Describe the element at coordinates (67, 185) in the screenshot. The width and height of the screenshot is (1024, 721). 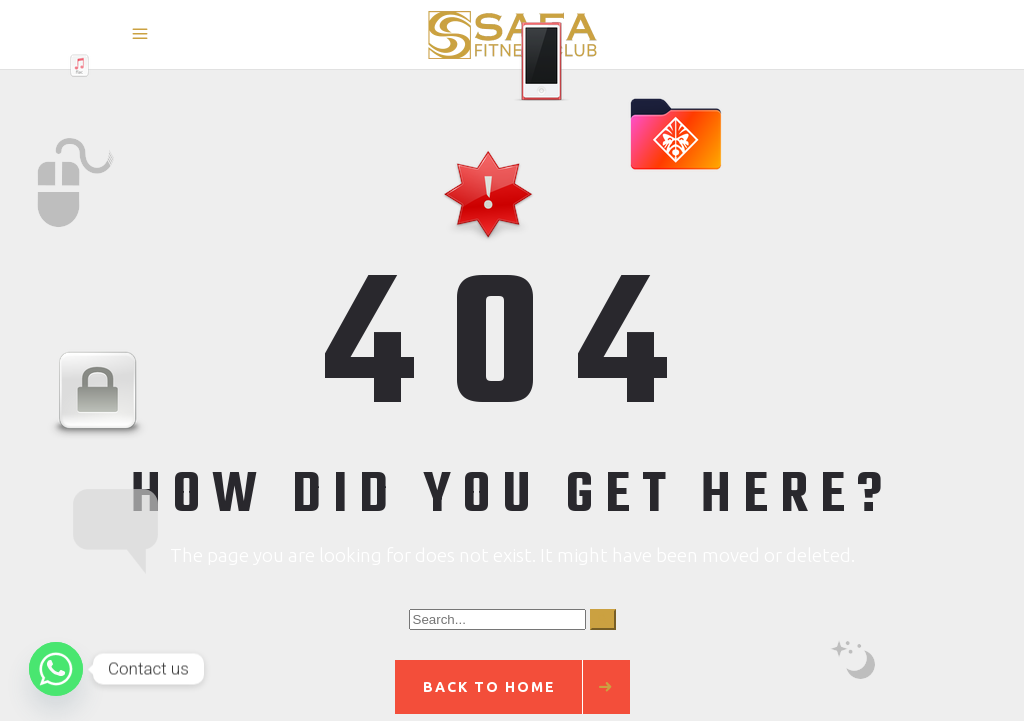
I see `mouse input device settings` at that location.